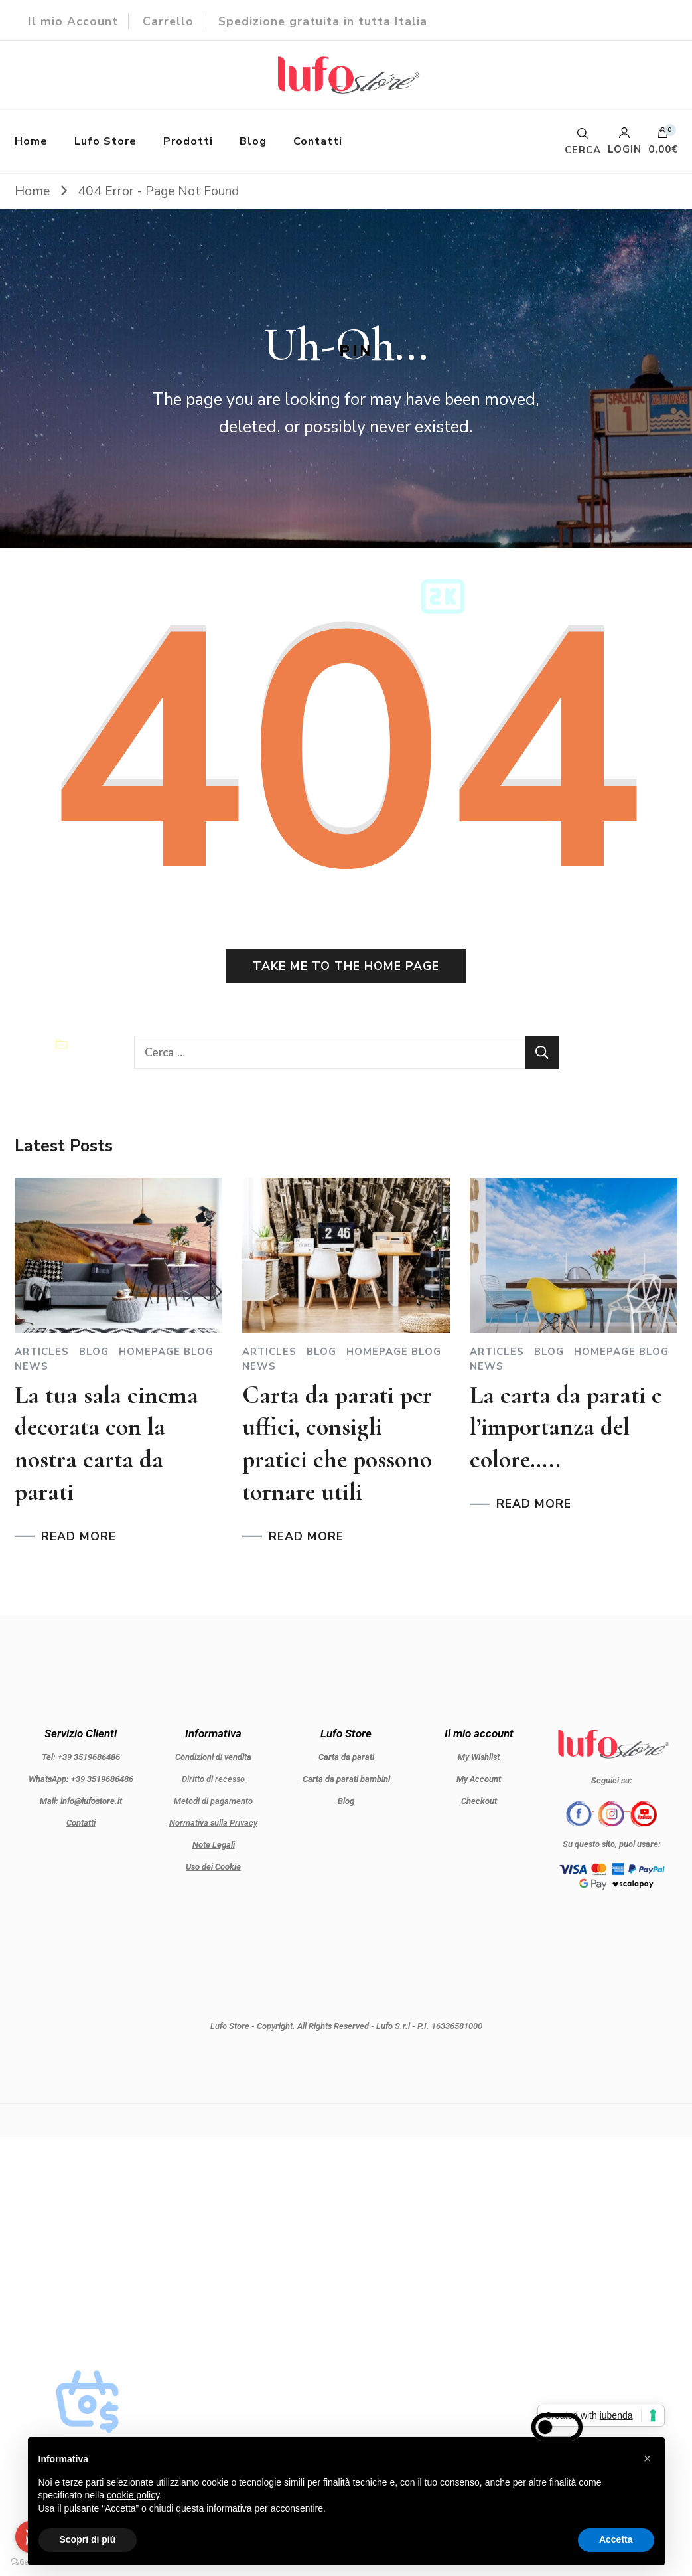 This screenshot has width=692, height=2576. I want to click on remove a folder, so click(61, 1044).